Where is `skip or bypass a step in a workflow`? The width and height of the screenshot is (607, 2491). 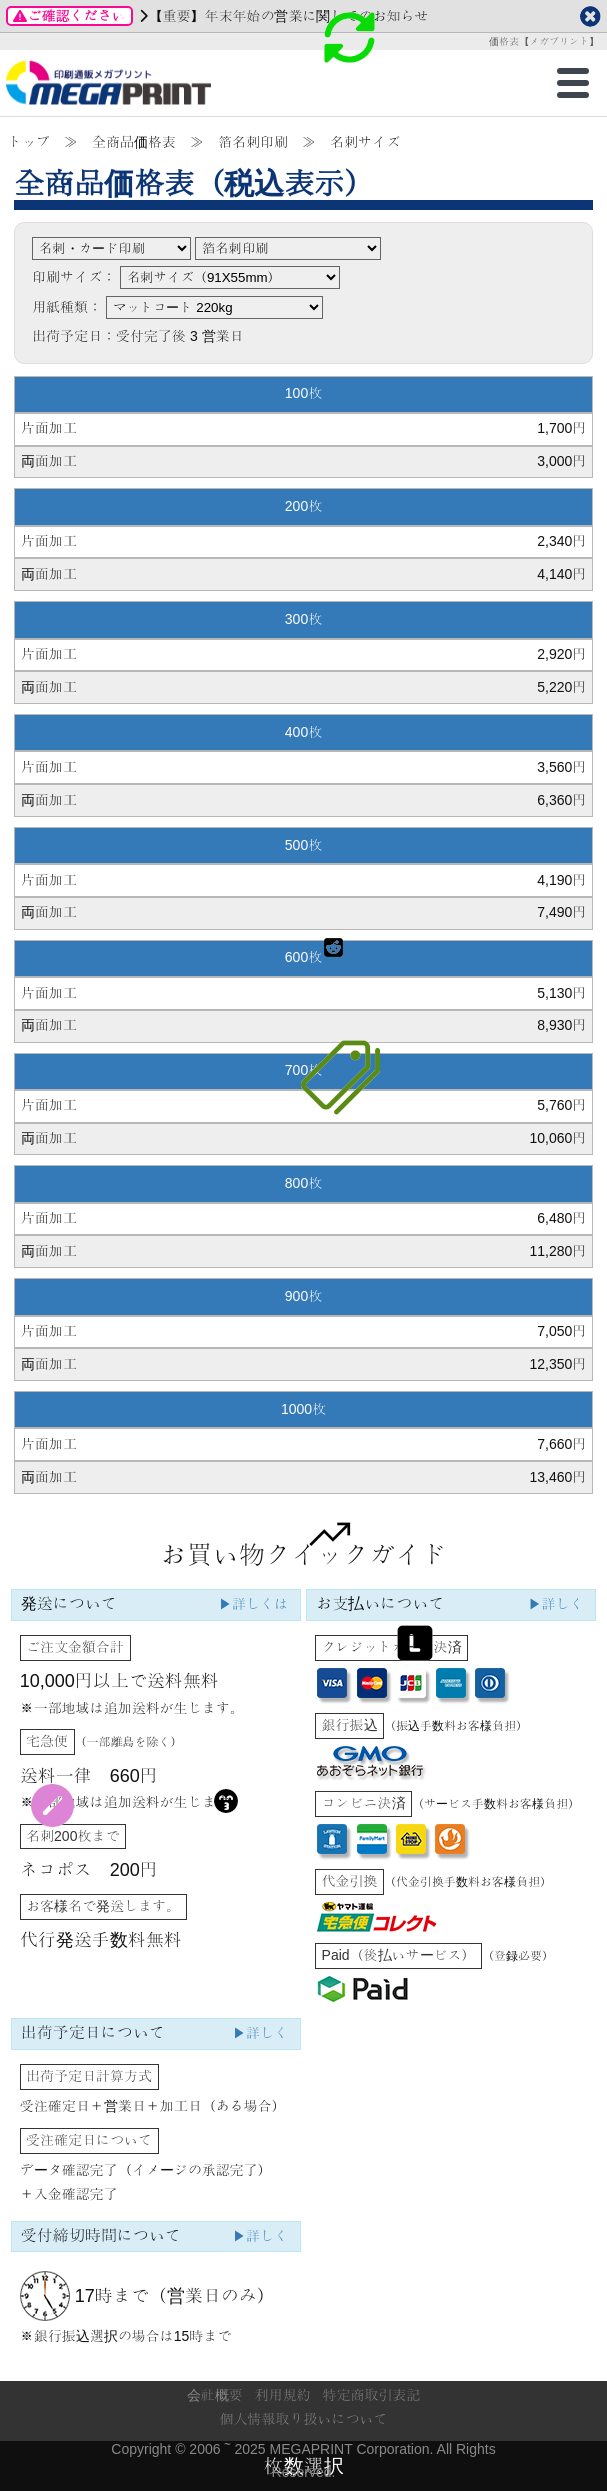
skip or bypass a step in a workflow is located at coordinates (52, 1805).